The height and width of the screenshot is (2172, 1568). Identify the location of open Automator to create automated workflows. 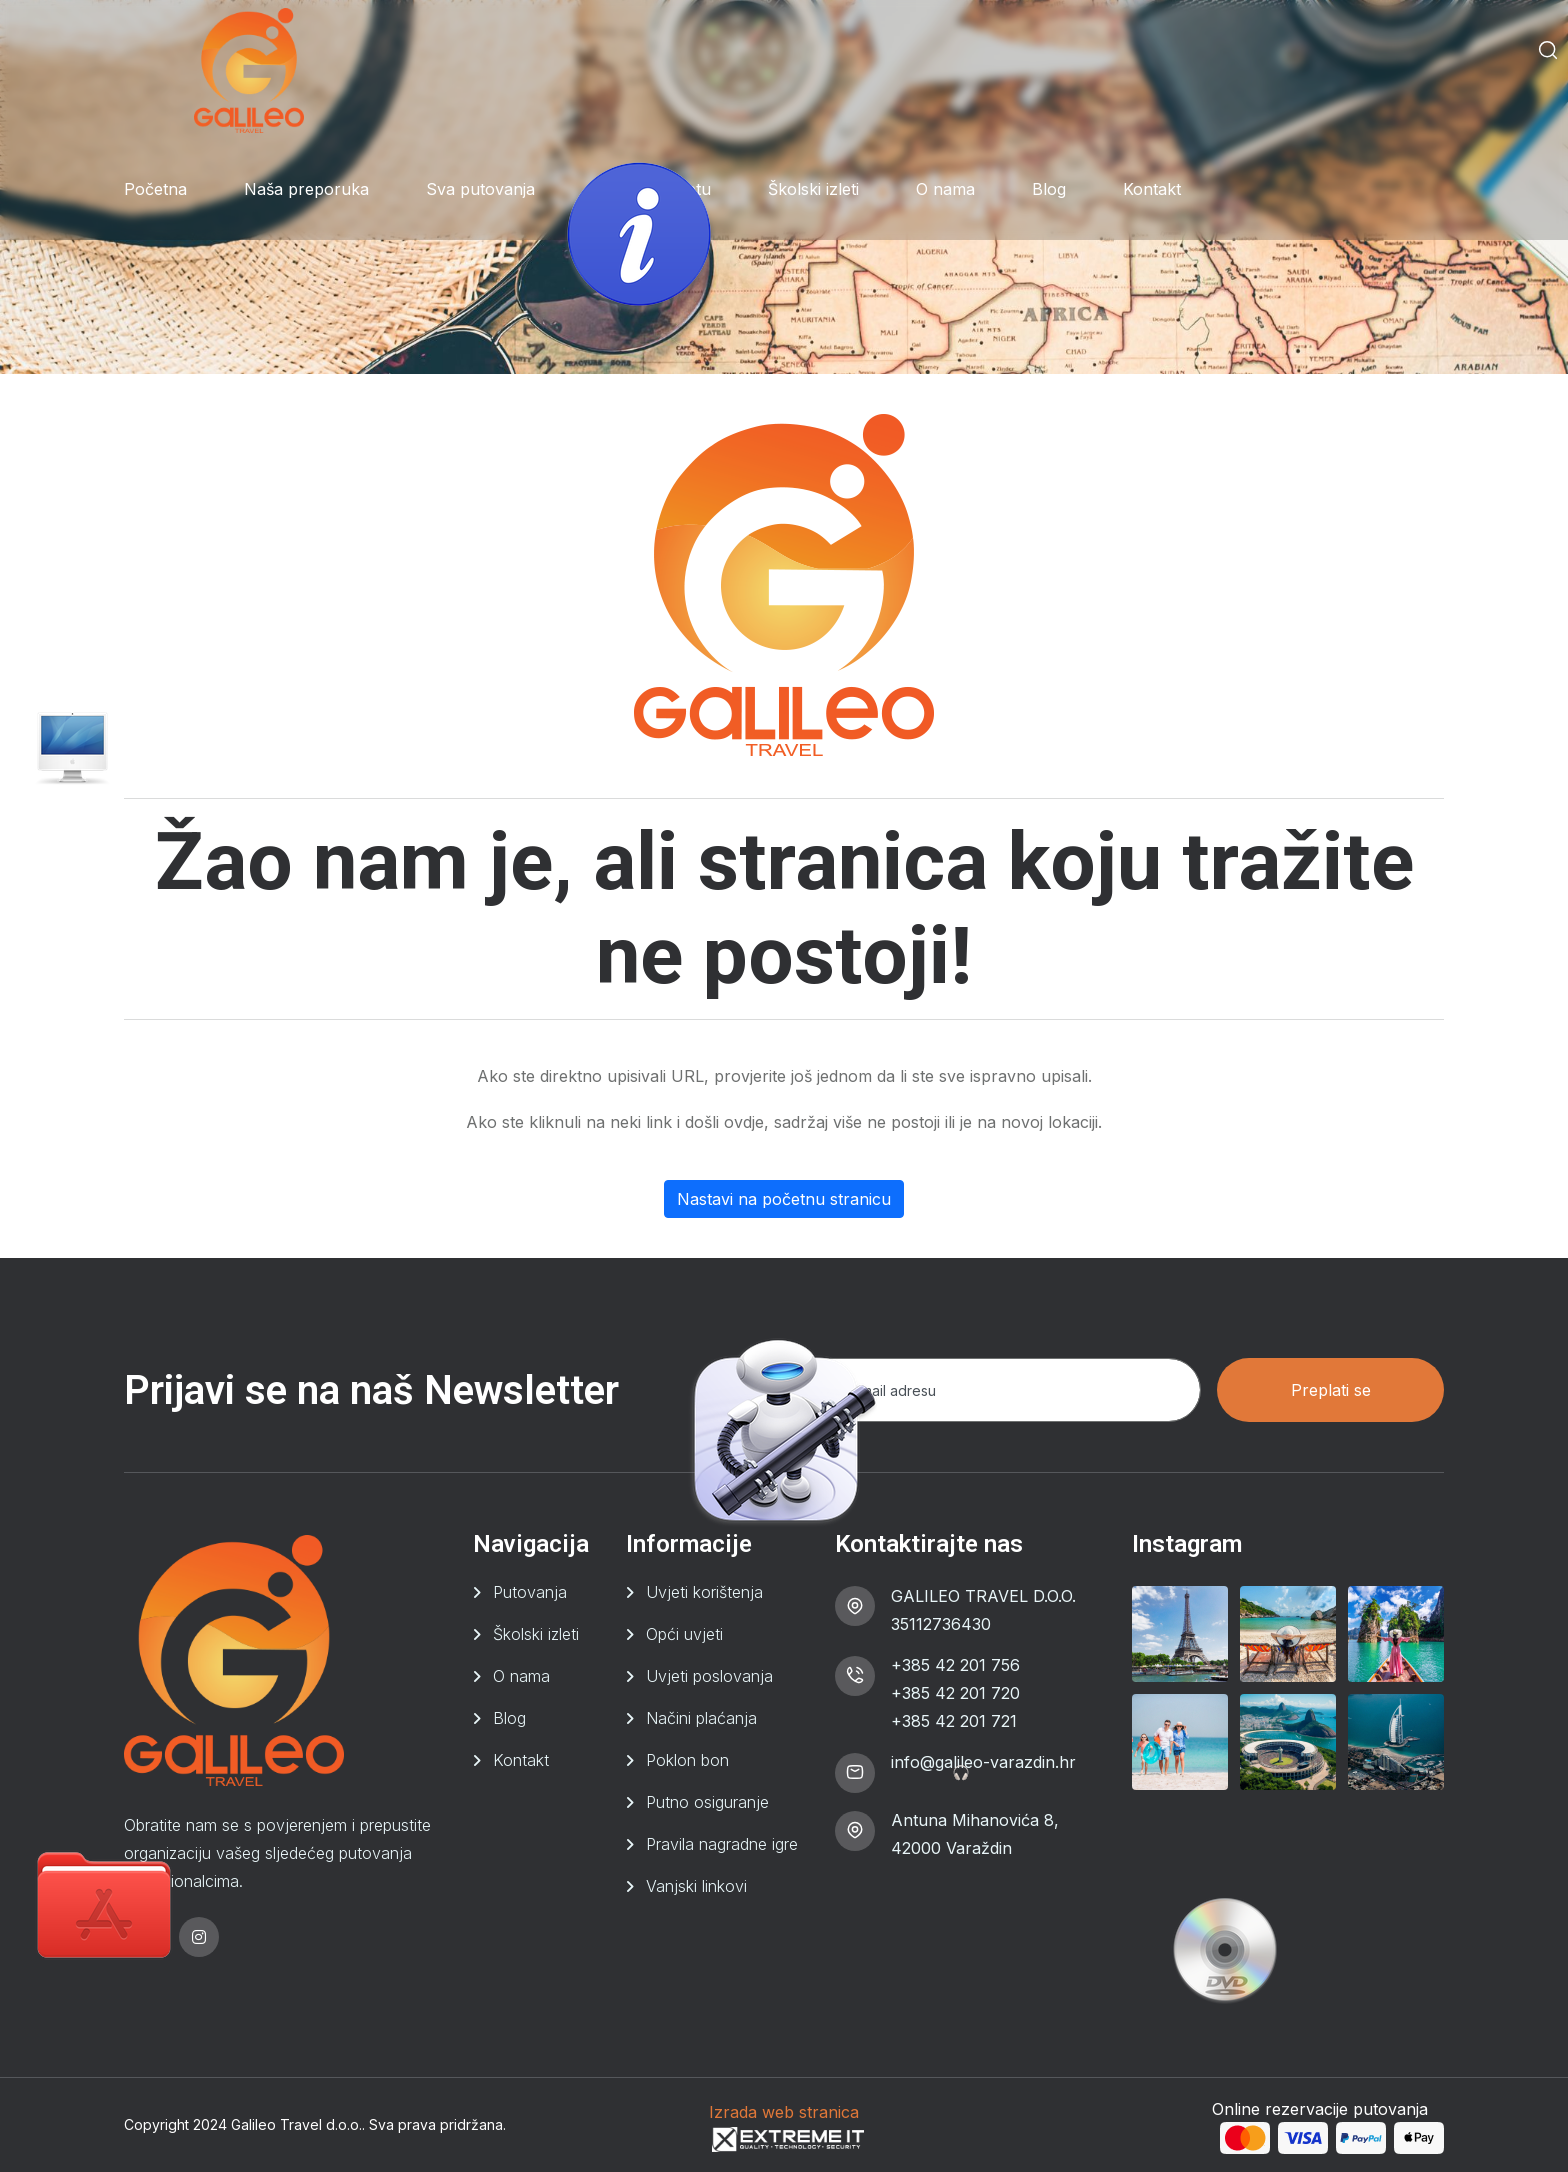
(776, 1439).